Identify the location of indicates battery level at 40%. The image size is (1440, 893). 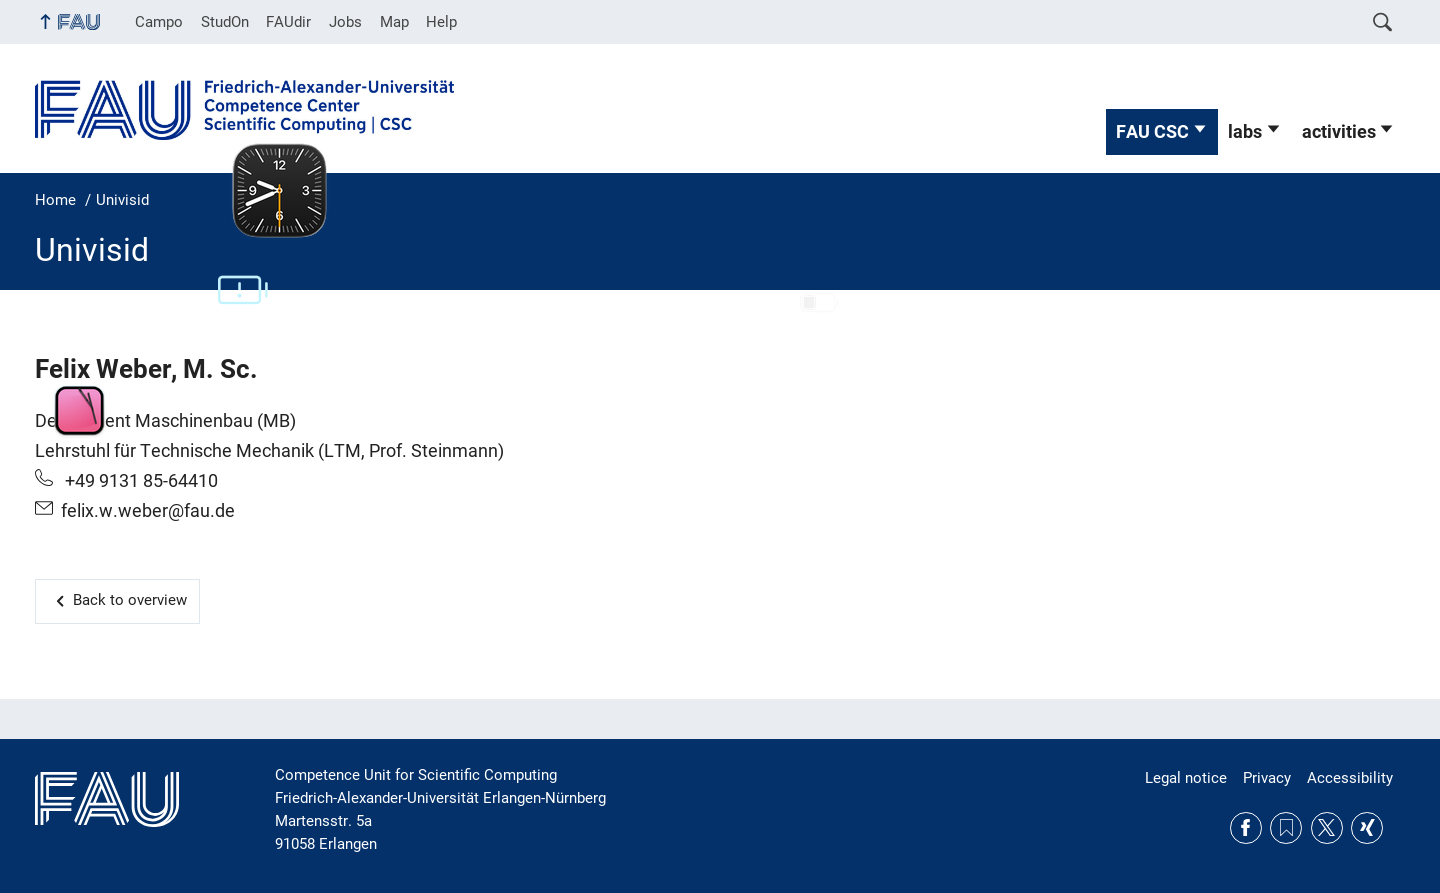
(819, 302).